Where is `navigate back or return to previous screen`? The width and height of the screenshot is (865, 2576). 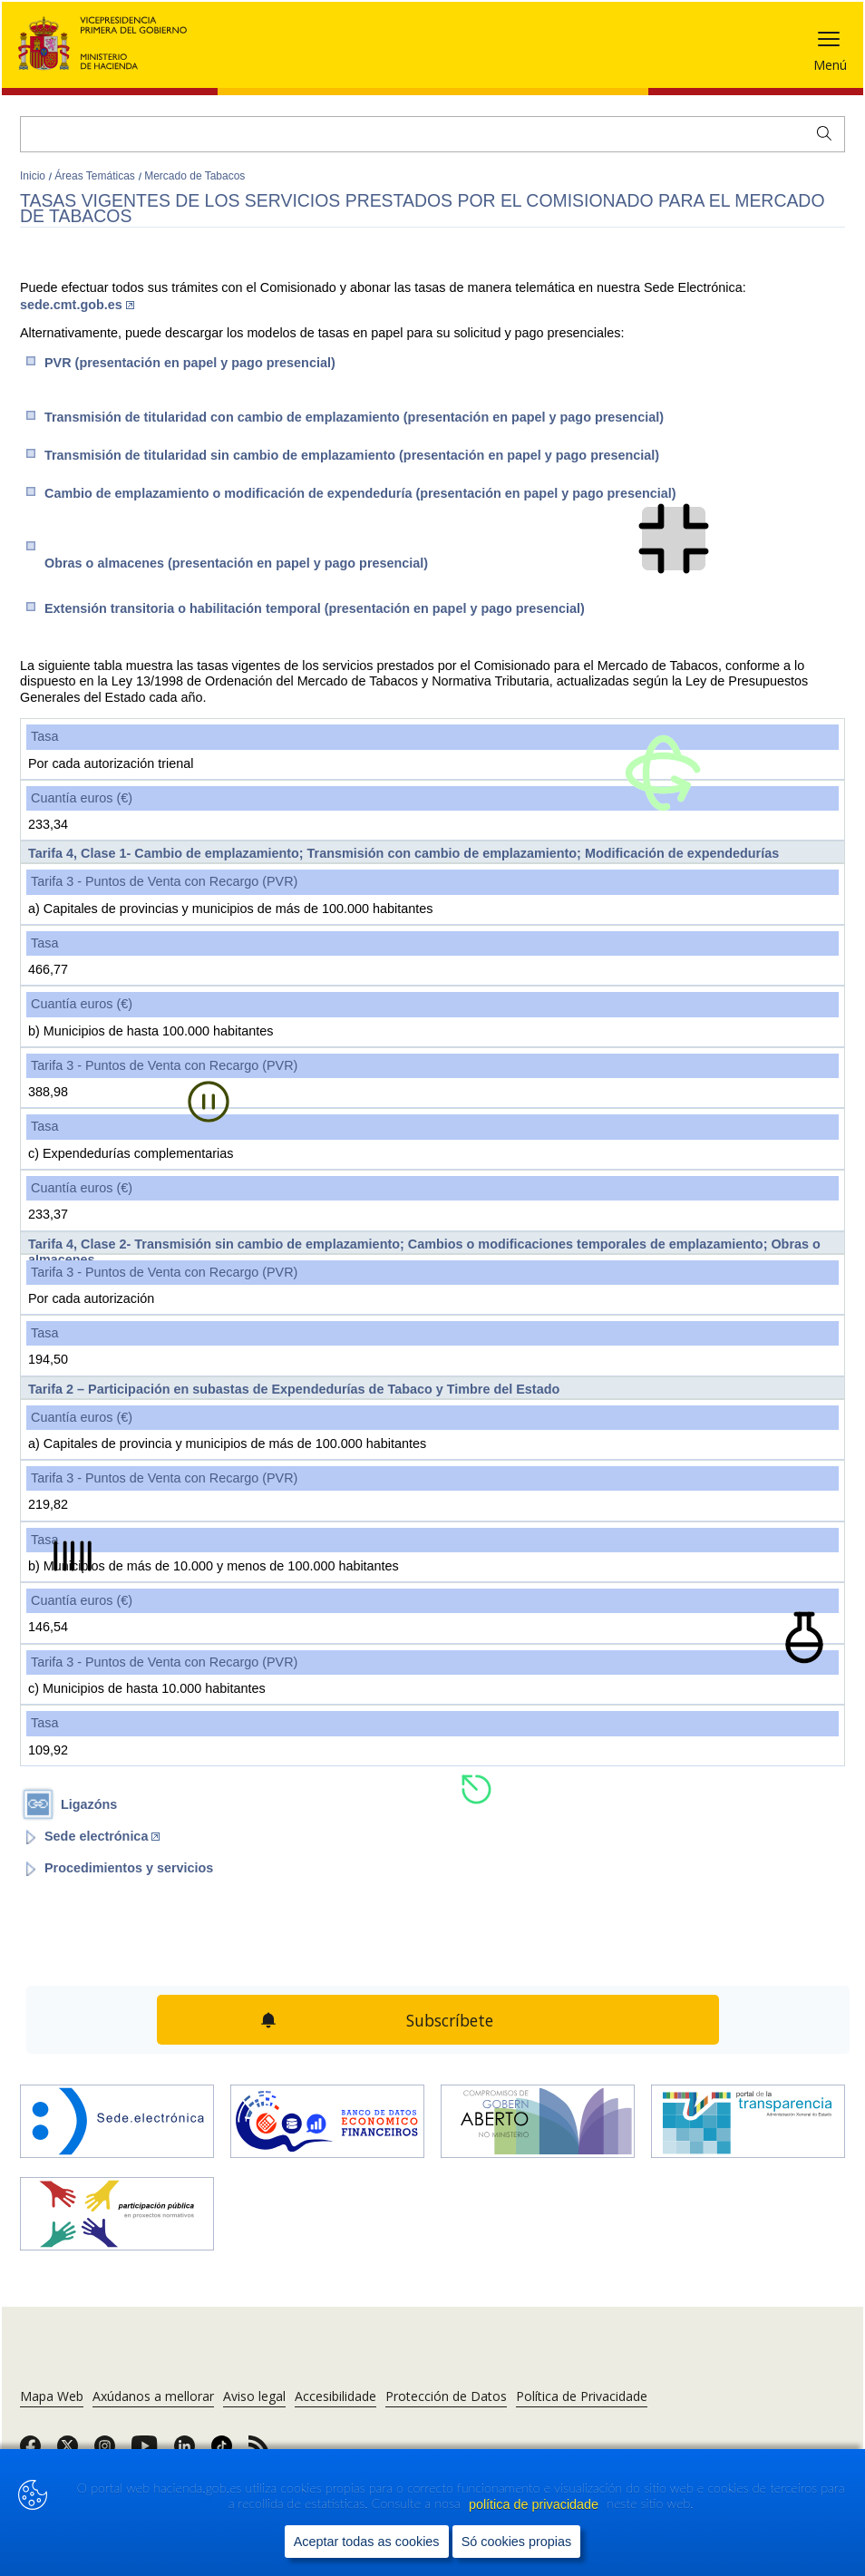 navigate back or return to previous screen is located at coordinates (476, 1789).